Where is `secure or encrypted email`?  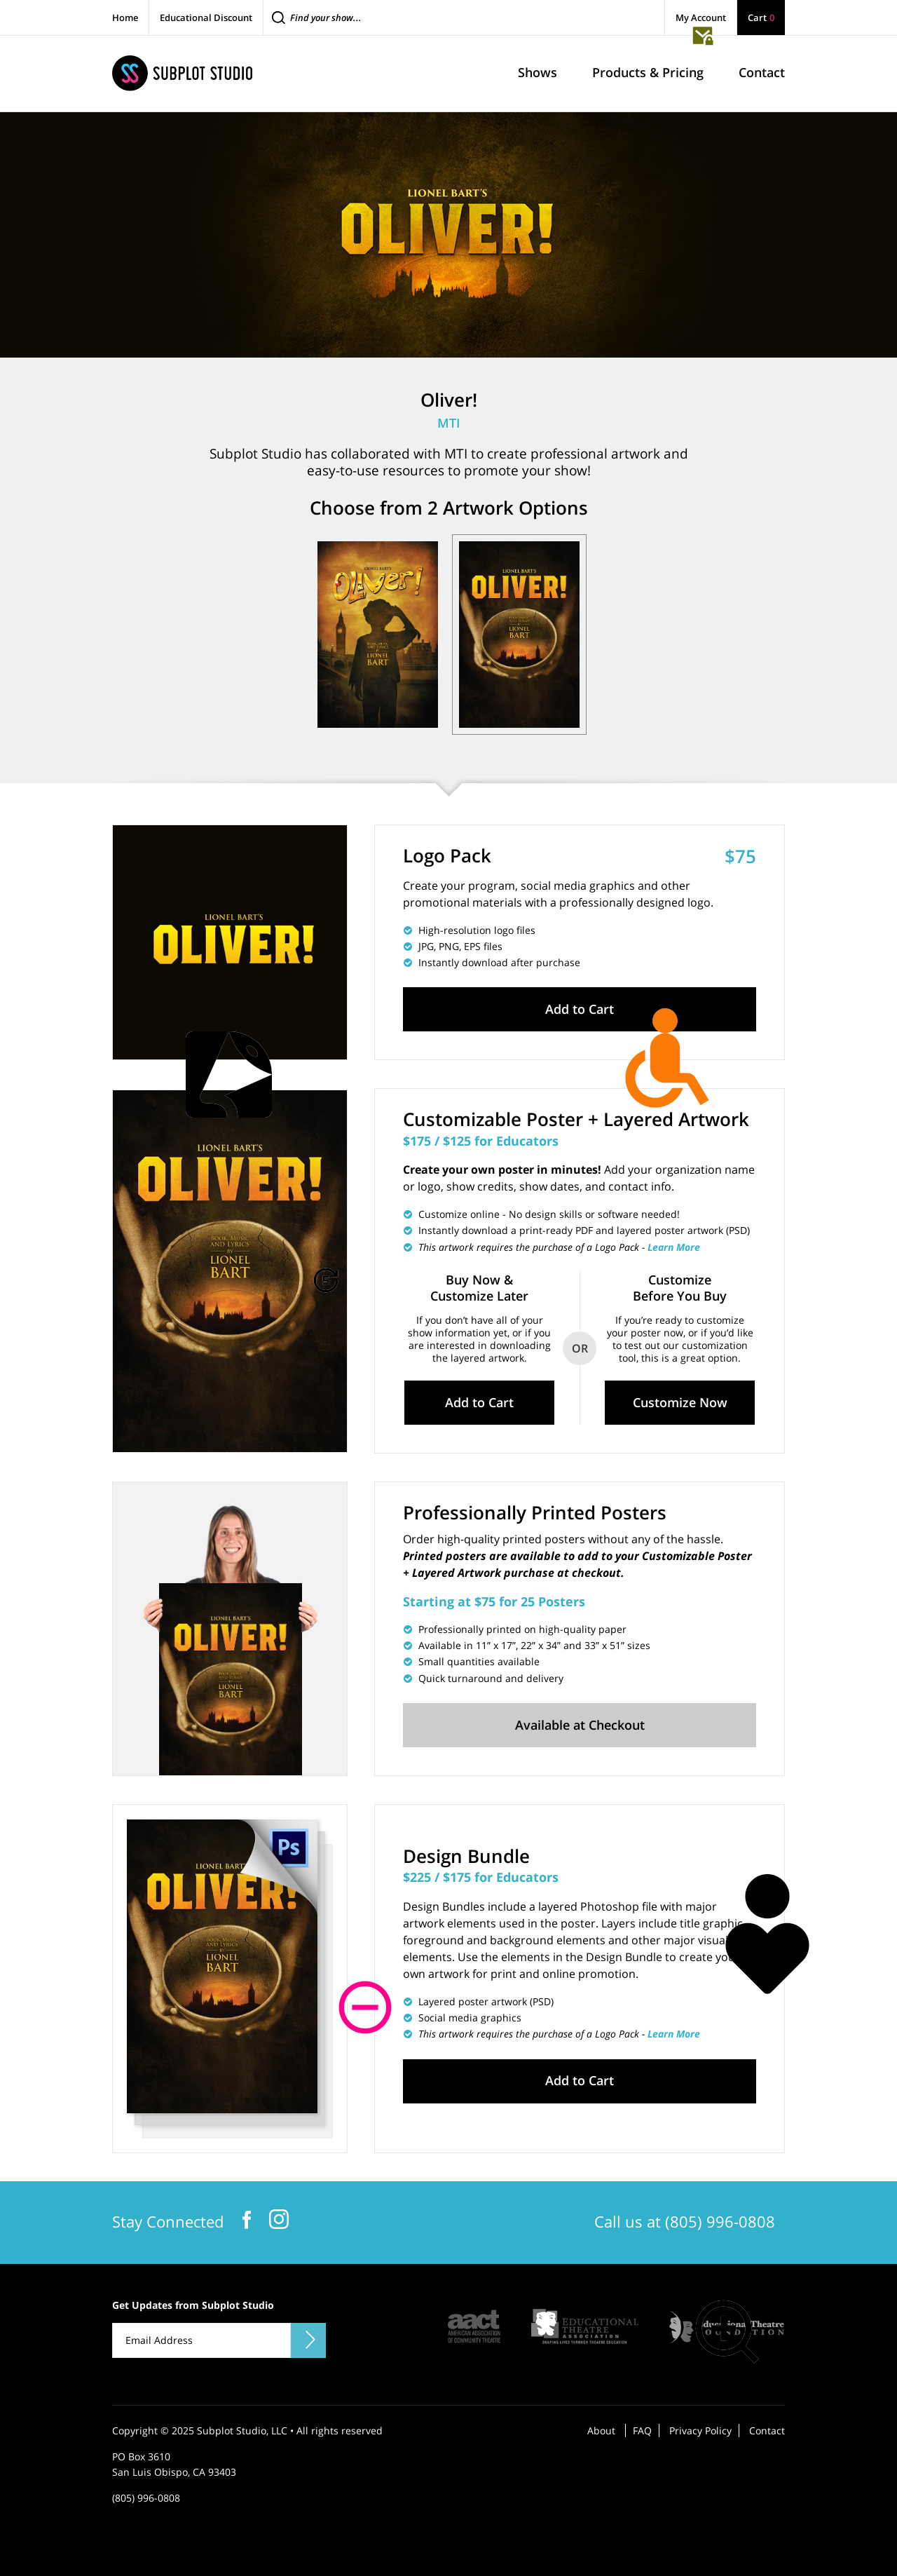 secure or encrypted email is located at coordinates (702, 35).